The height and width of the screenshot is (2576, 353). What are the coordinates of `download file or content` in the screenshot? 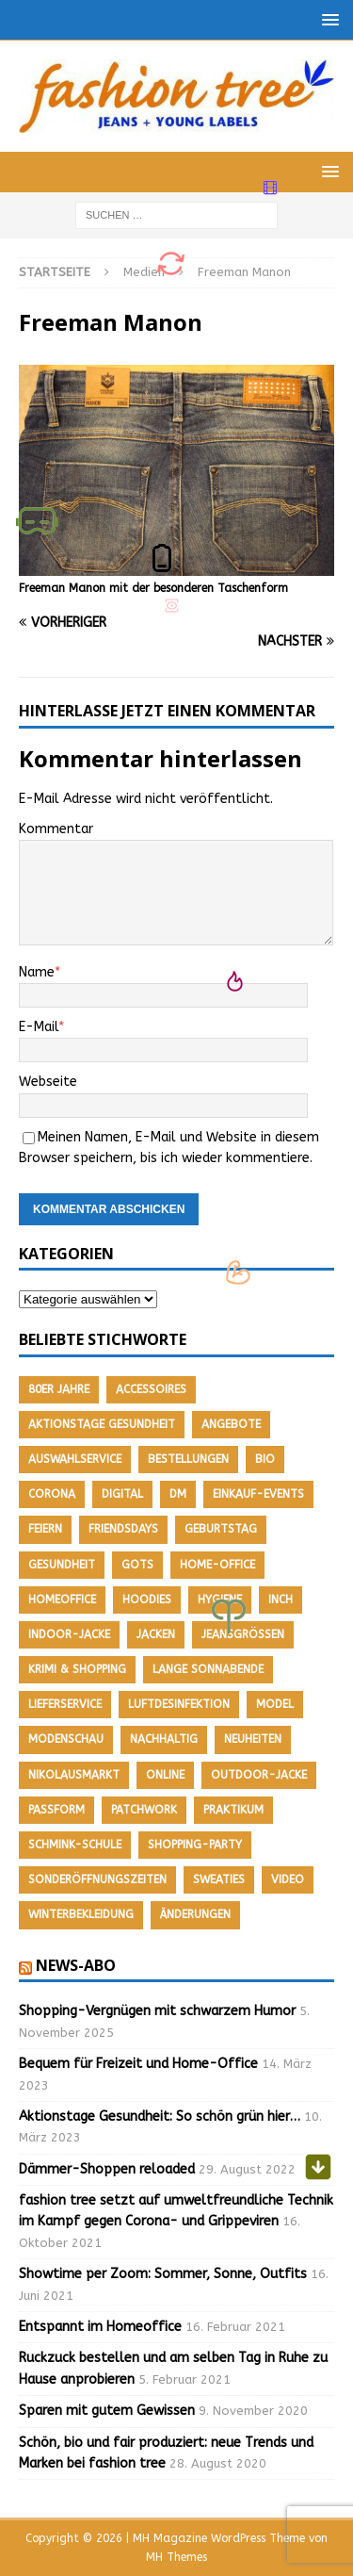 It's located at (318, 2167).